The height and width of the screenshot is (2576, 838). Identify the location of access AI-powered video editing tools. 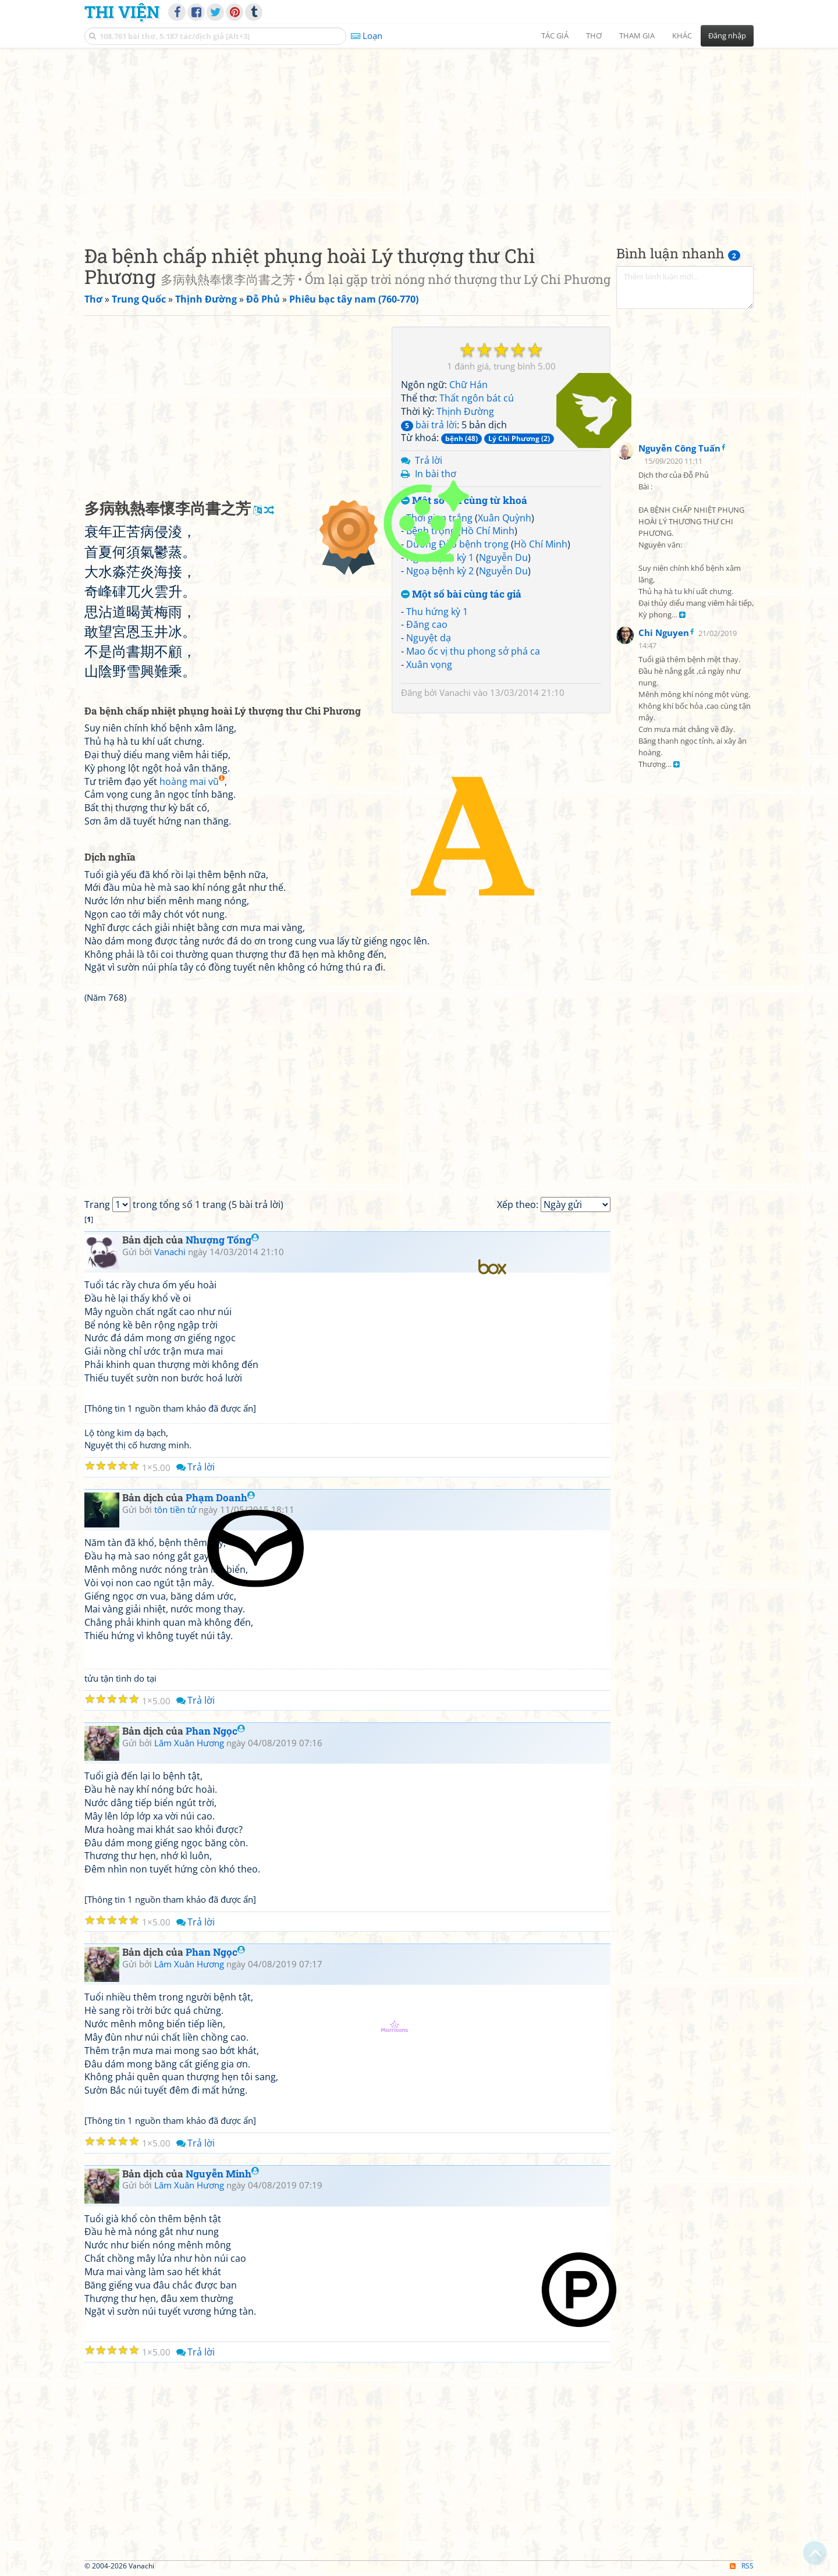
(422, 523).